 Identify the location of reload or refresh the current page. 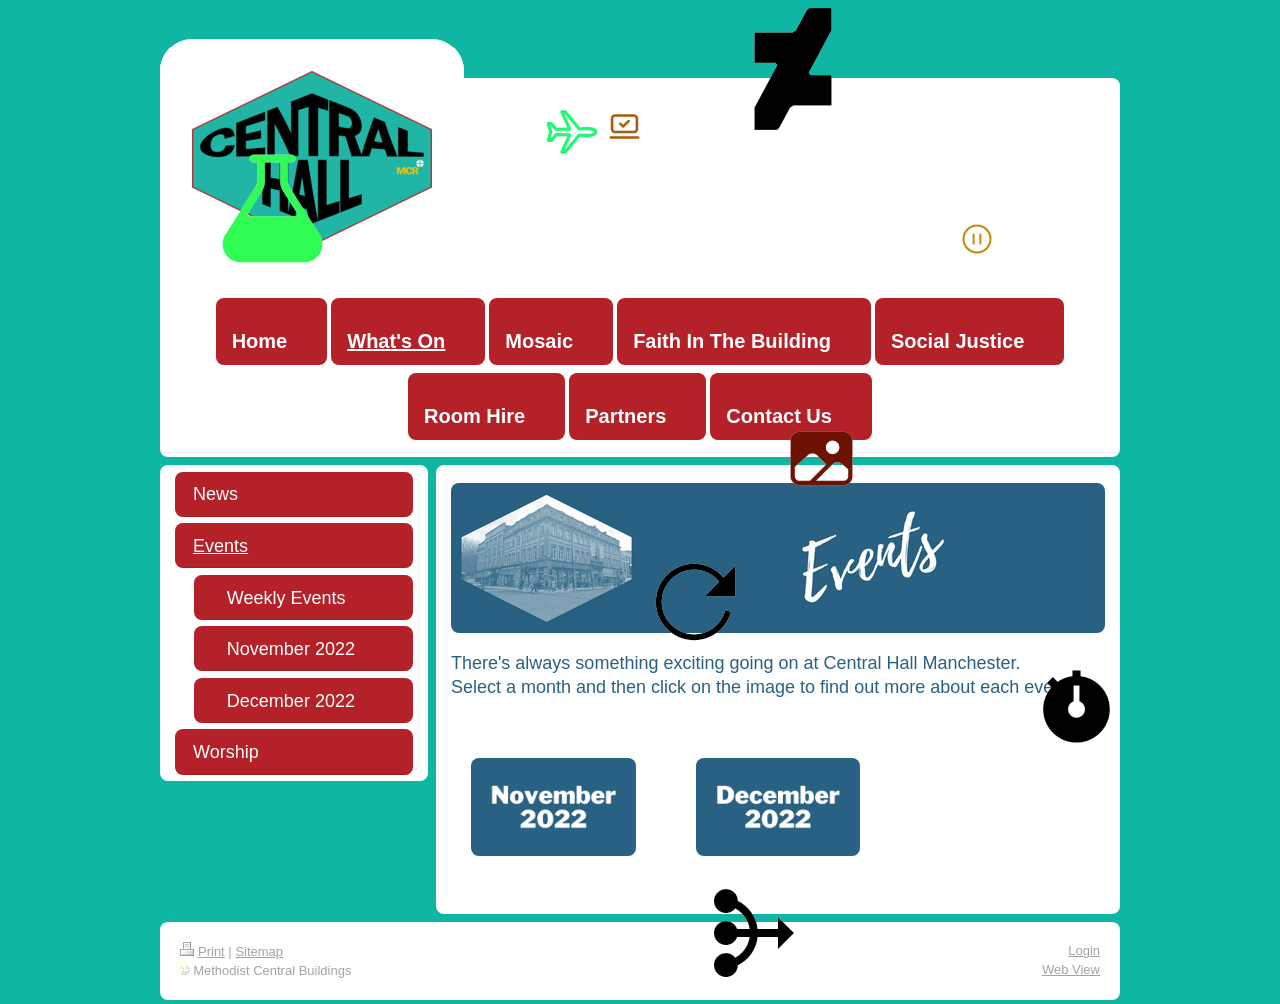
(697, 602).